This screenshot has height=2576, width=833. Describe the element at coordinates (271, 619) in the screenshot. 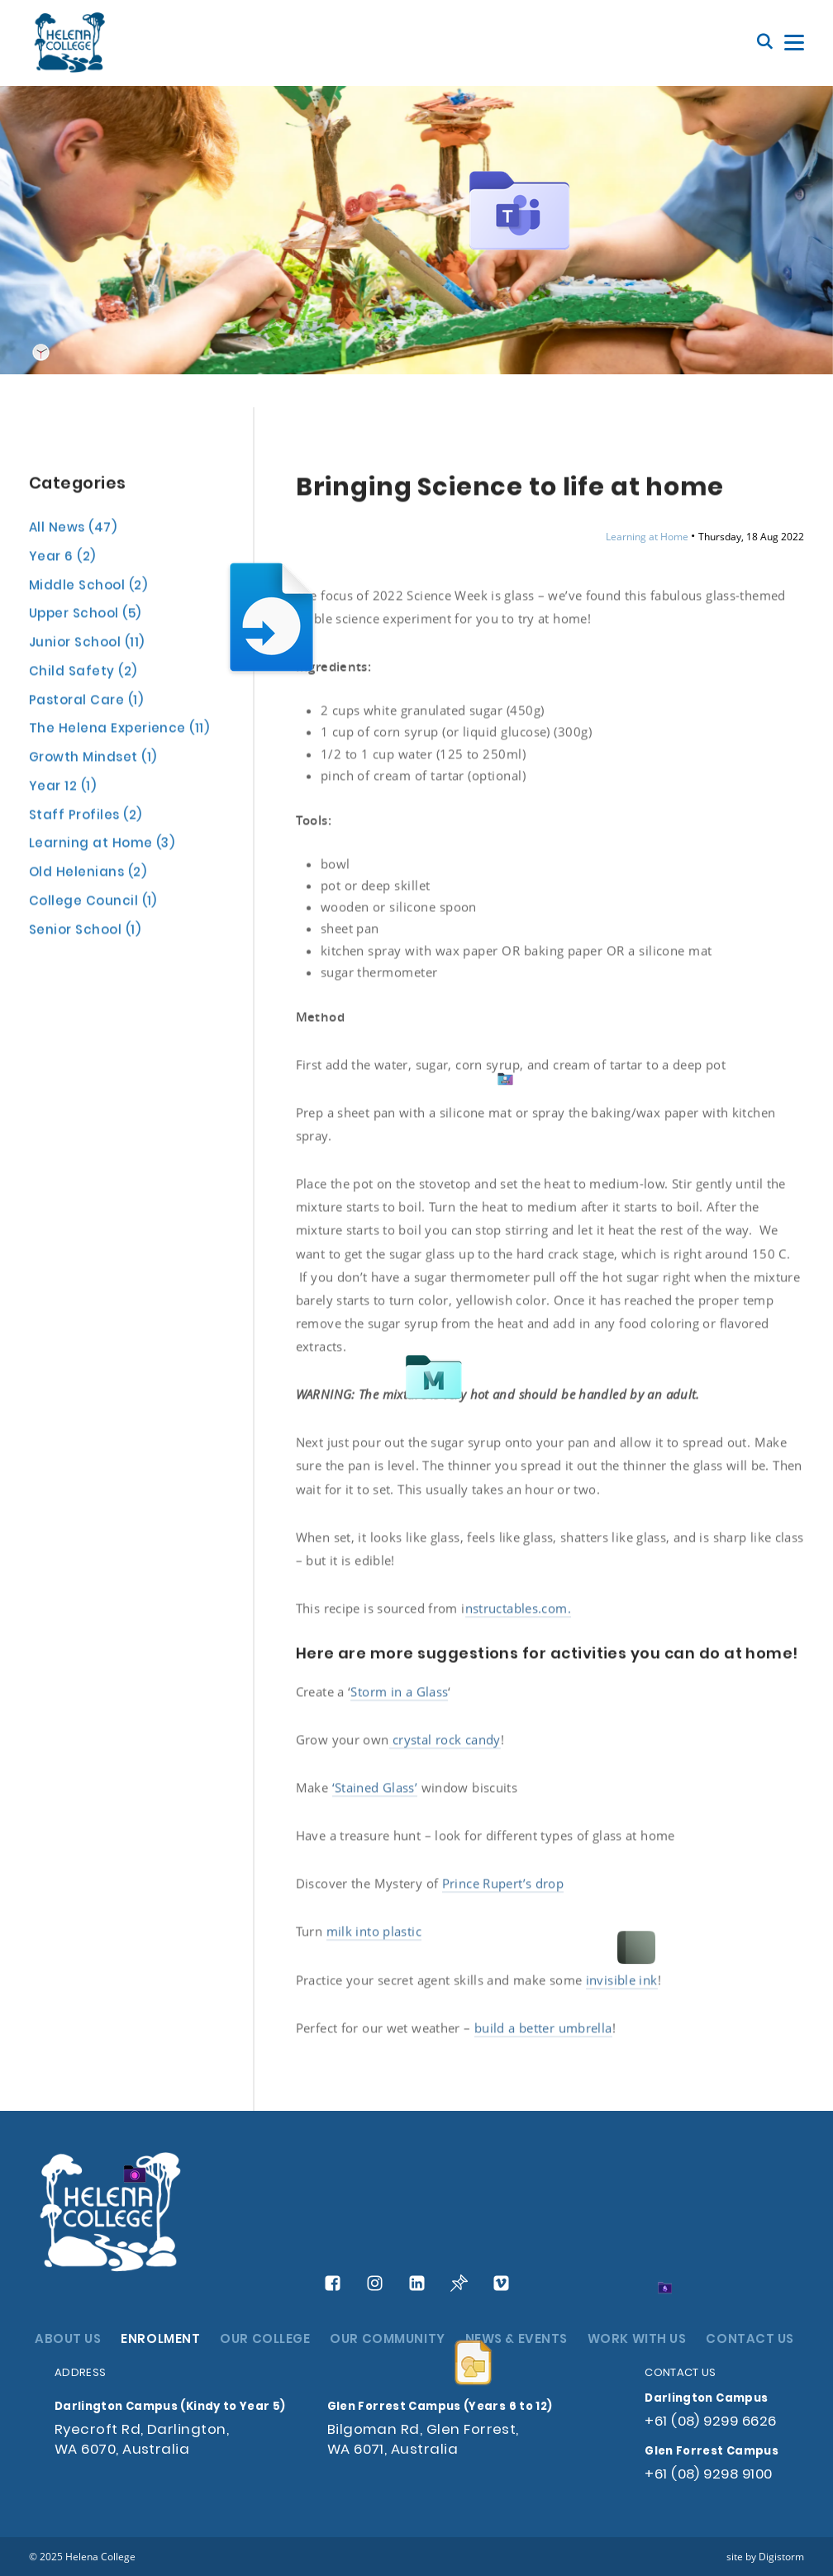

I see `a gdscript source code file` at that location.